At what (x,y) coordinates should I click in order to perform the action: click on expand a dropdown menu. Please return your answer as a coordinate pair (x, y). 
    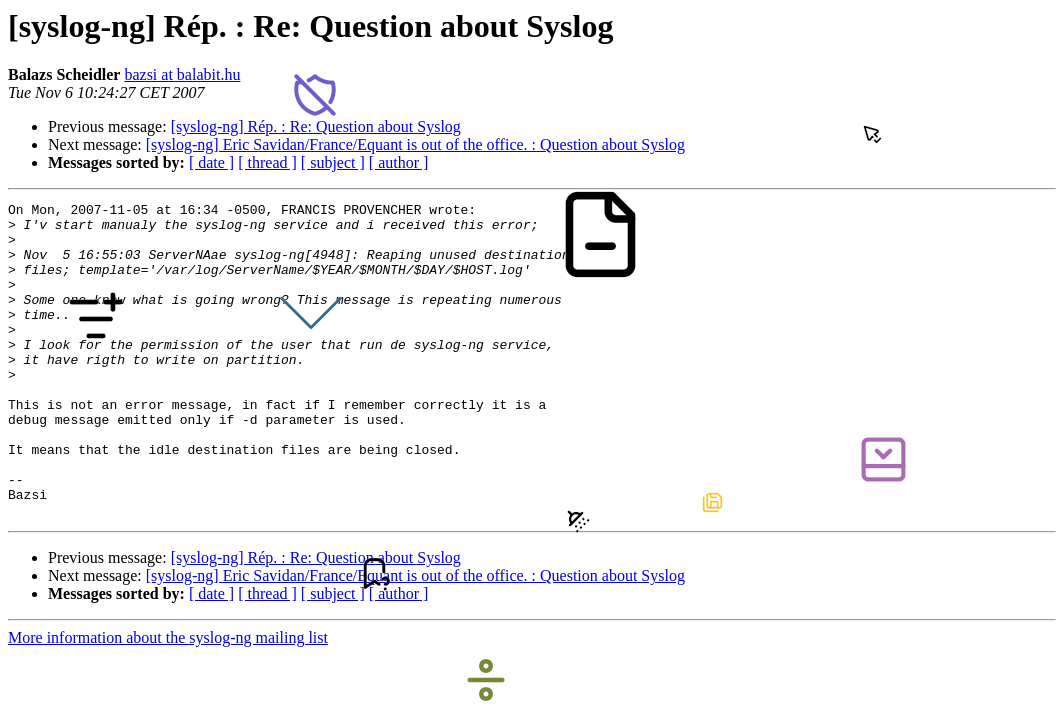
    Looking at the image, I should click on (311, 310).